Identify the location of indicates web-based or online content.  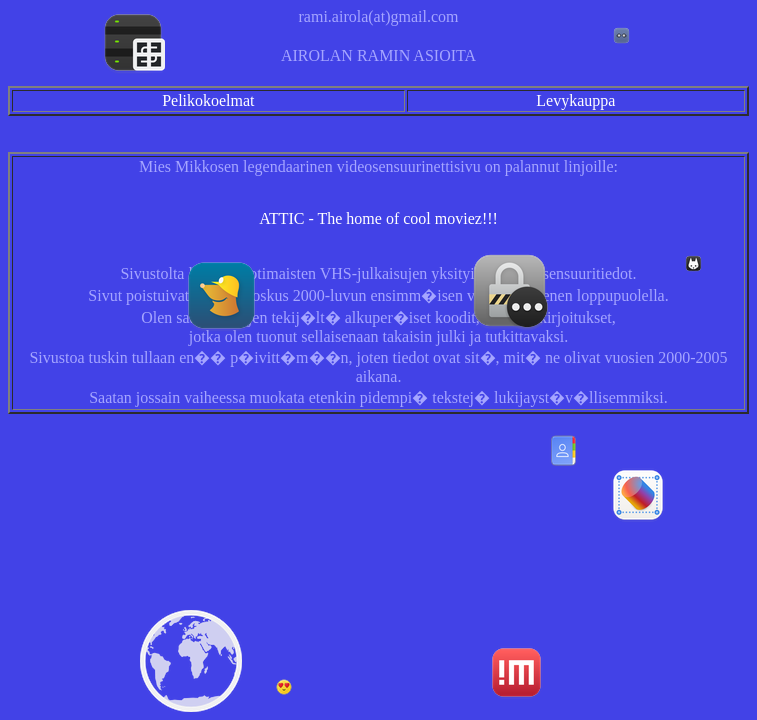
(191, 661).